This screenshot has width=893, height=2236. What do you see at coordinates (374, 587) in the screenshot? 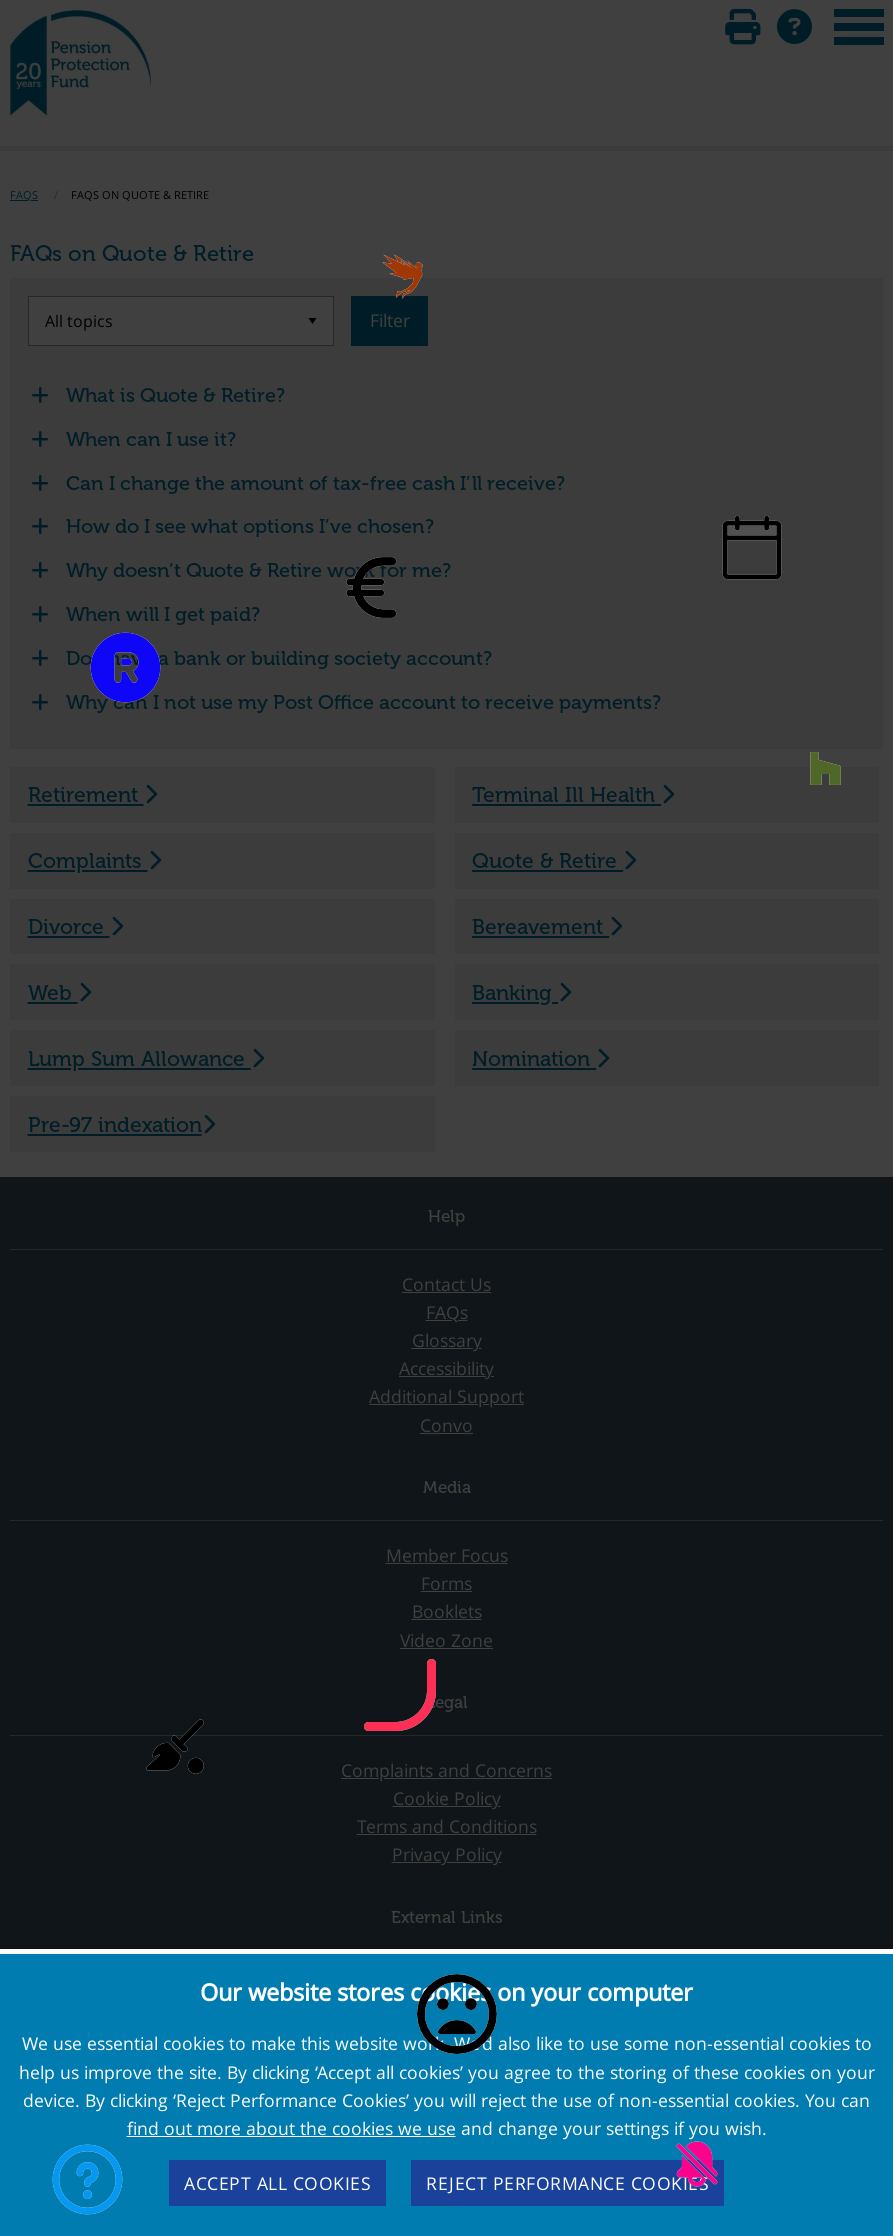
I see `indicates euro currency or pricing` at bounding box center [374, 587].